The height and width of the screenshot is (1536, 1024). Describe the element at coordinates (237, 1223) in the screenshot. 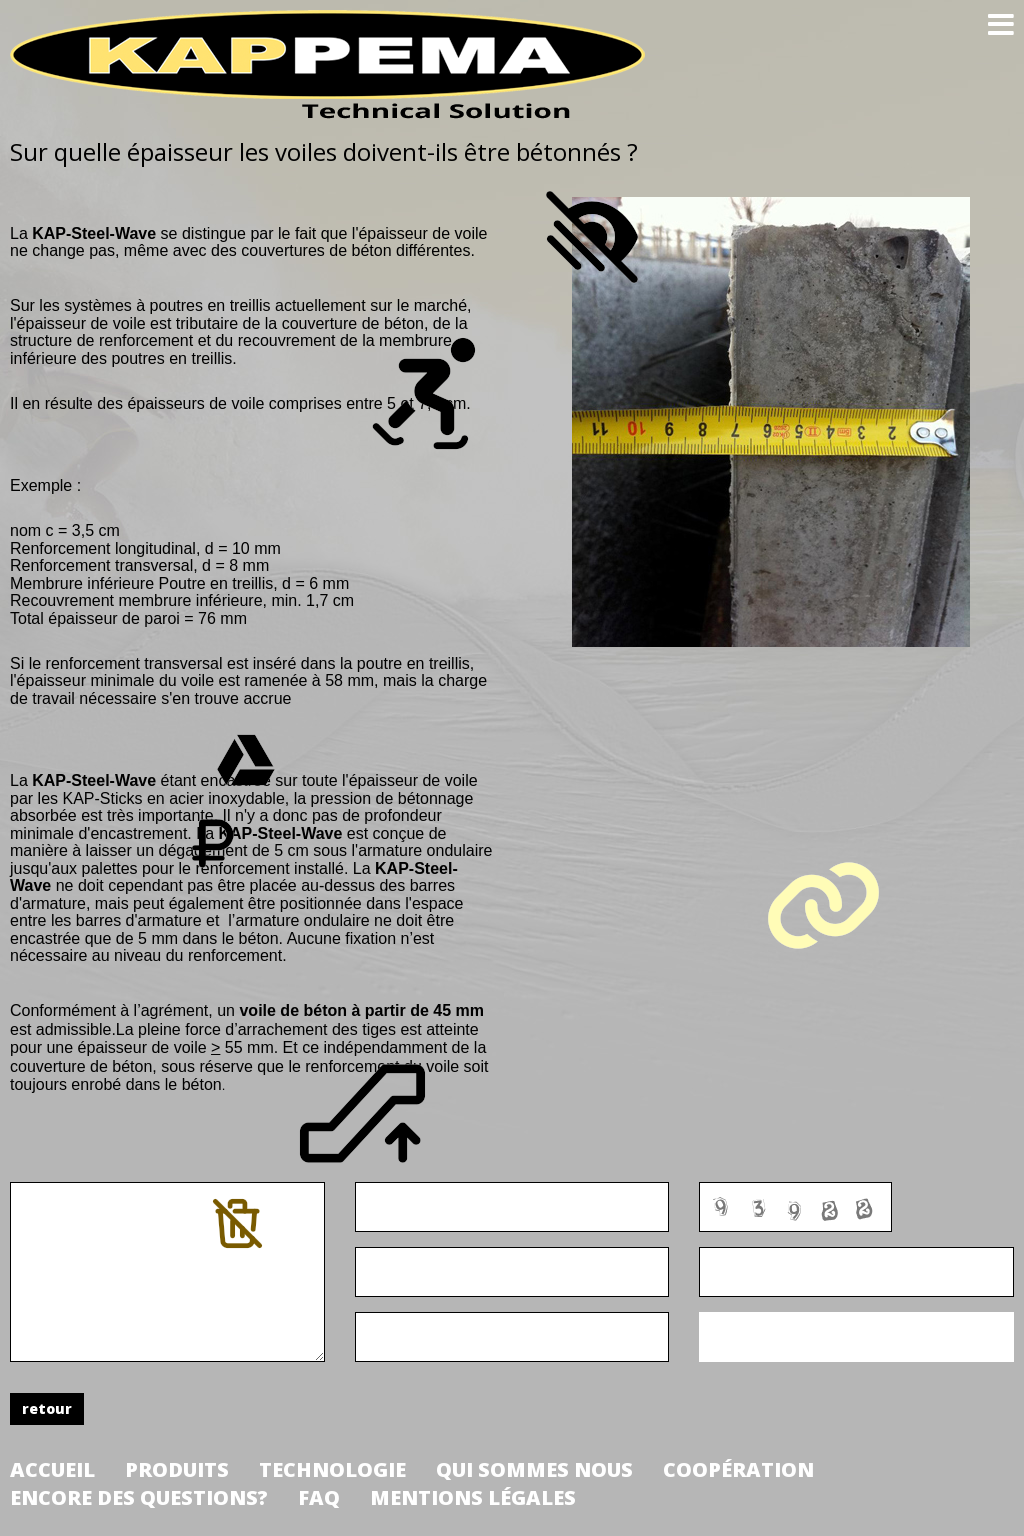

I see `delete function is disabled or unavailable` at that location.